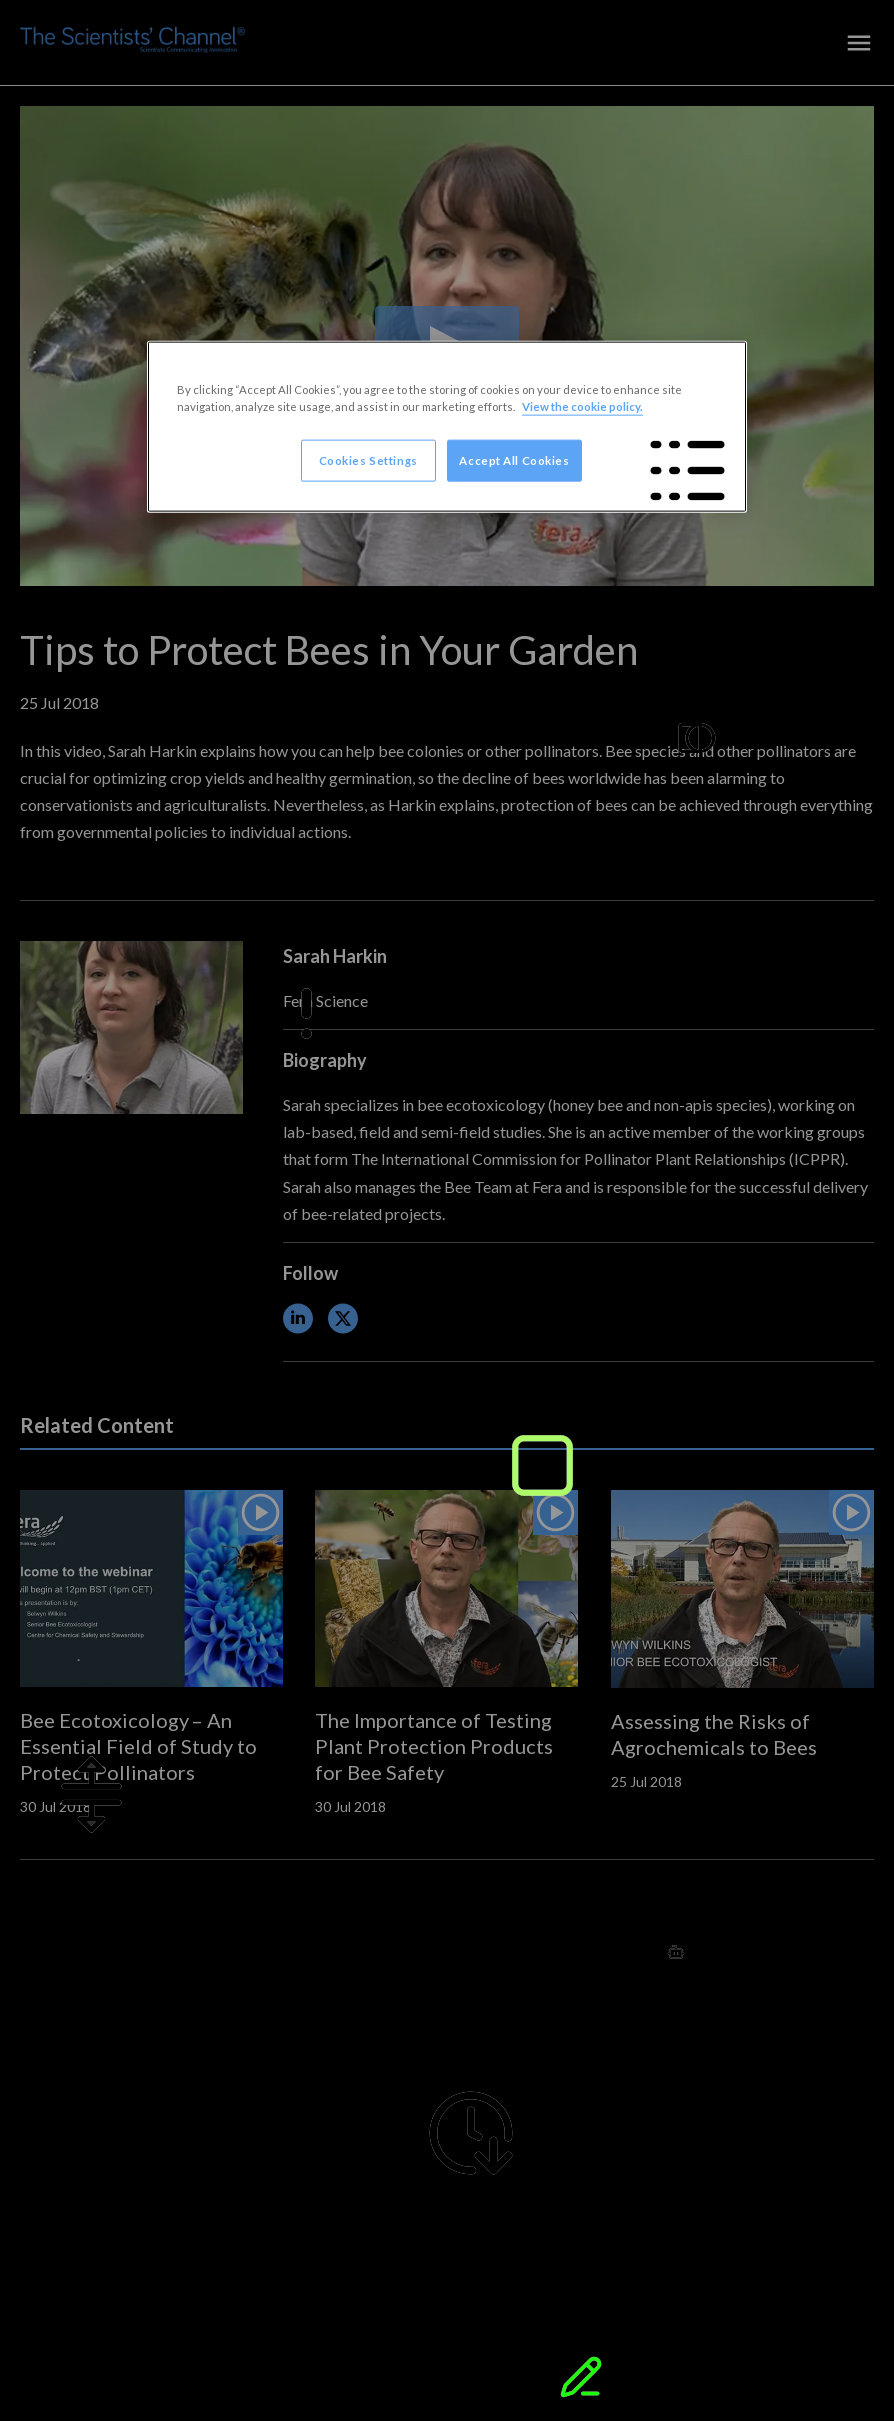 The image size is (894, 2421). Describe the element at coordinates (471, 2133) in the screenshot. I see `download history or past activity` at that location.